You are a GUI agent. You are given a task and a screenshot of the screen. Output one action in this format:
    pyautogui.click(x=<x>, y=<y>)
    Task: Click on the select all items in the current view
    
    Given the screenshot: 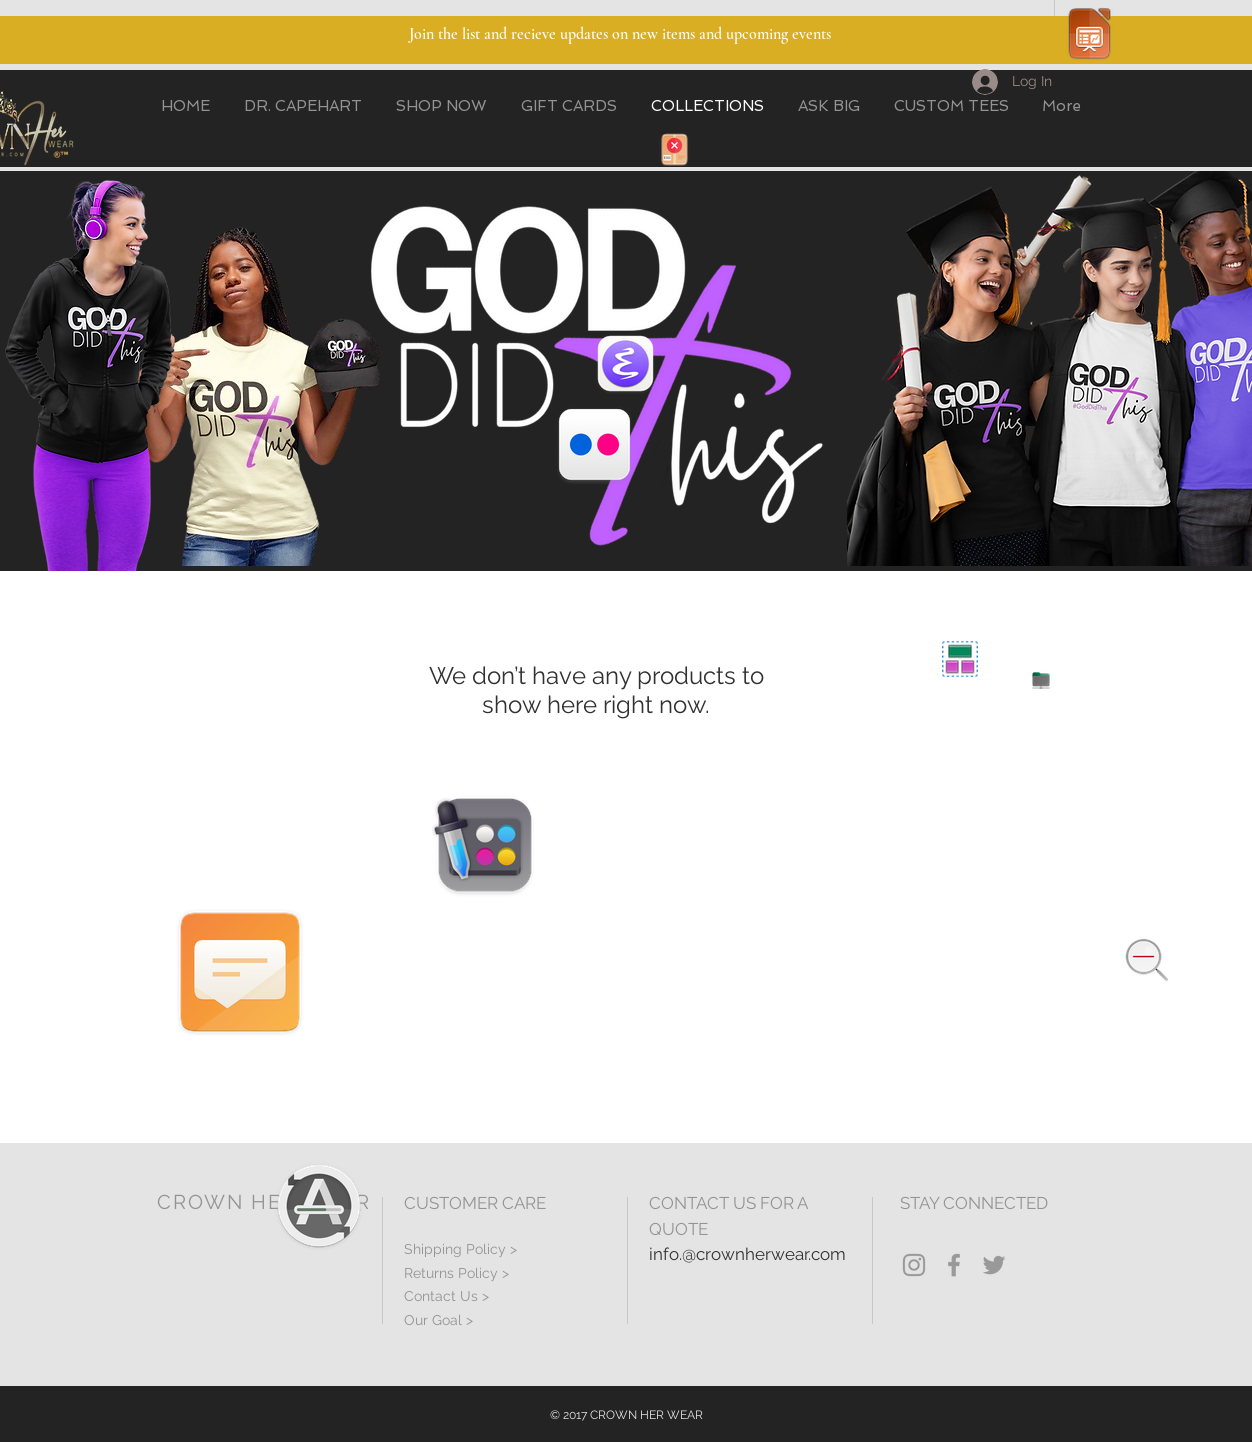 What is the action you would take?
    pyautogui.click(x=960, y=659)
    